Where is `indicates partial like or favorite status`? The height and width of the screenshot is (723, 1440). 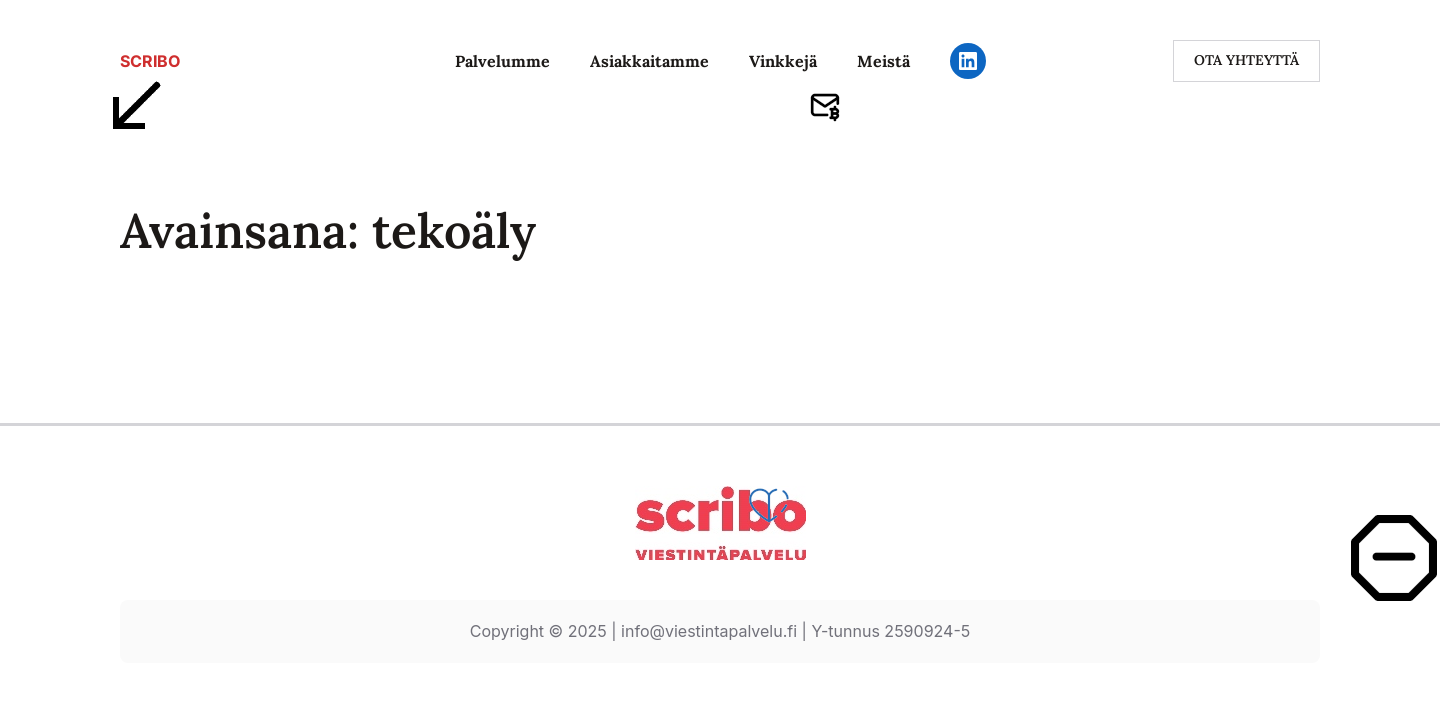 indicates partial like or favorite status is located at coordinates (769, 504).